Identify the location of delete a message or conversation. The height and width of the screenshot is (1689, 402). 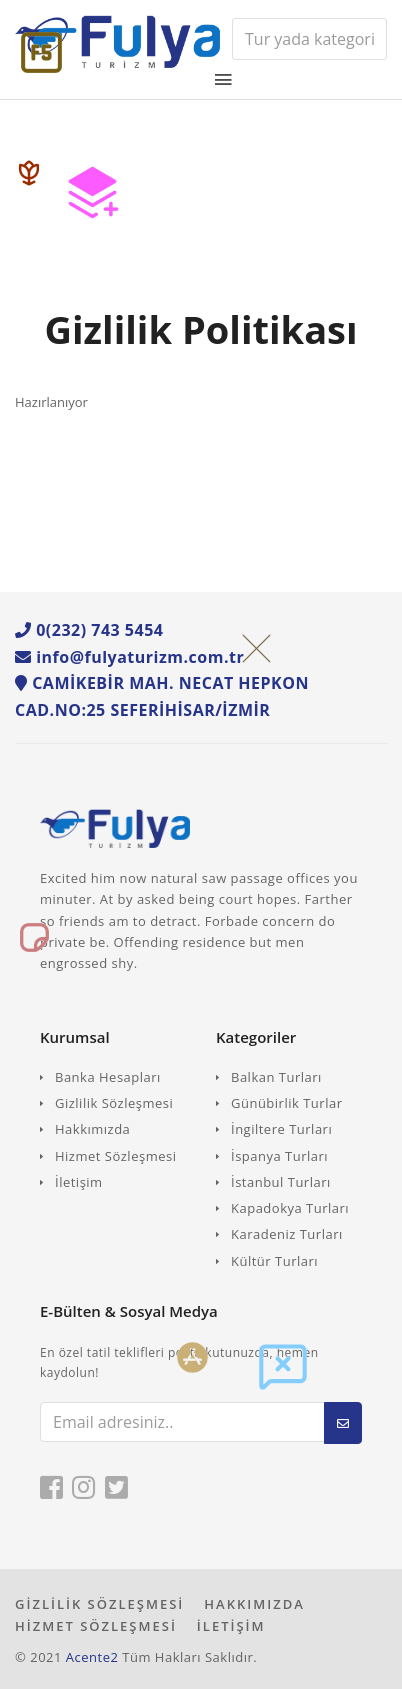
(283, 1366).